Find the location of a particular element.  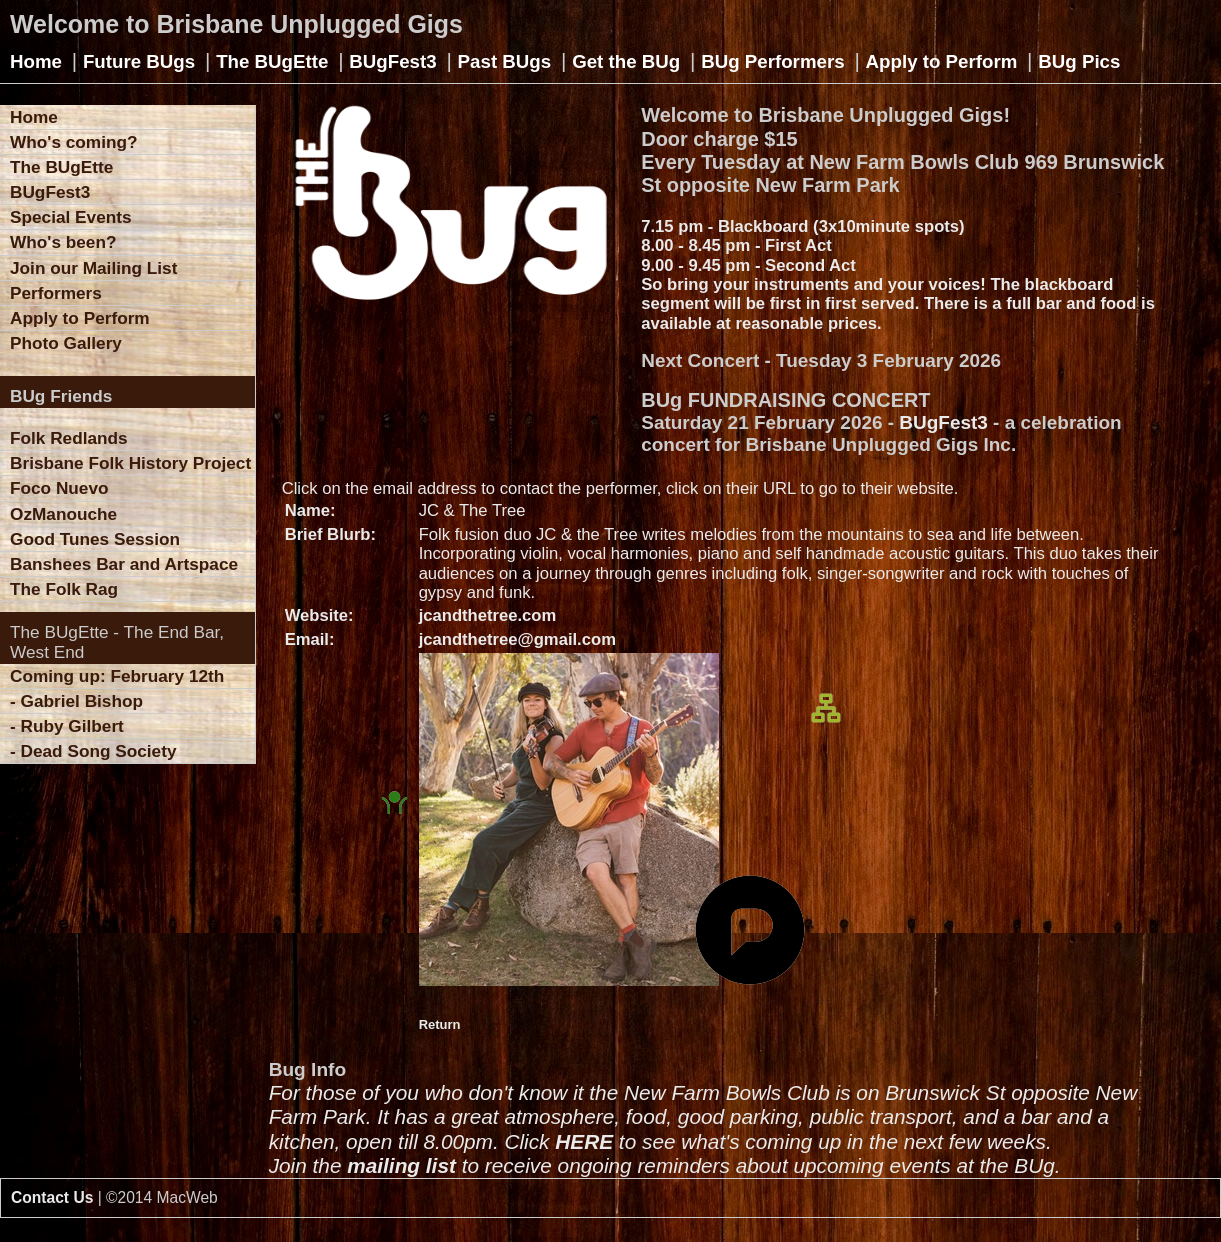

open the pixelfed app is located at coordinates (750, 930).